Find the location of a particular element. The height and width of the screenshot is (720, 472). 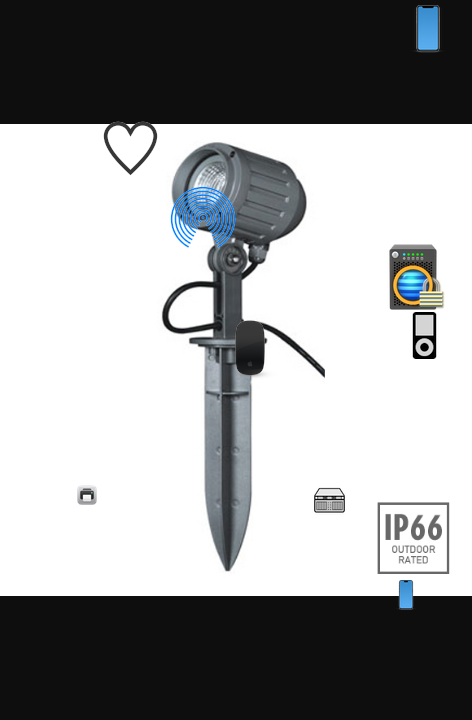

iPhone 15 Pro device icon is located at coordinates (406, 595).